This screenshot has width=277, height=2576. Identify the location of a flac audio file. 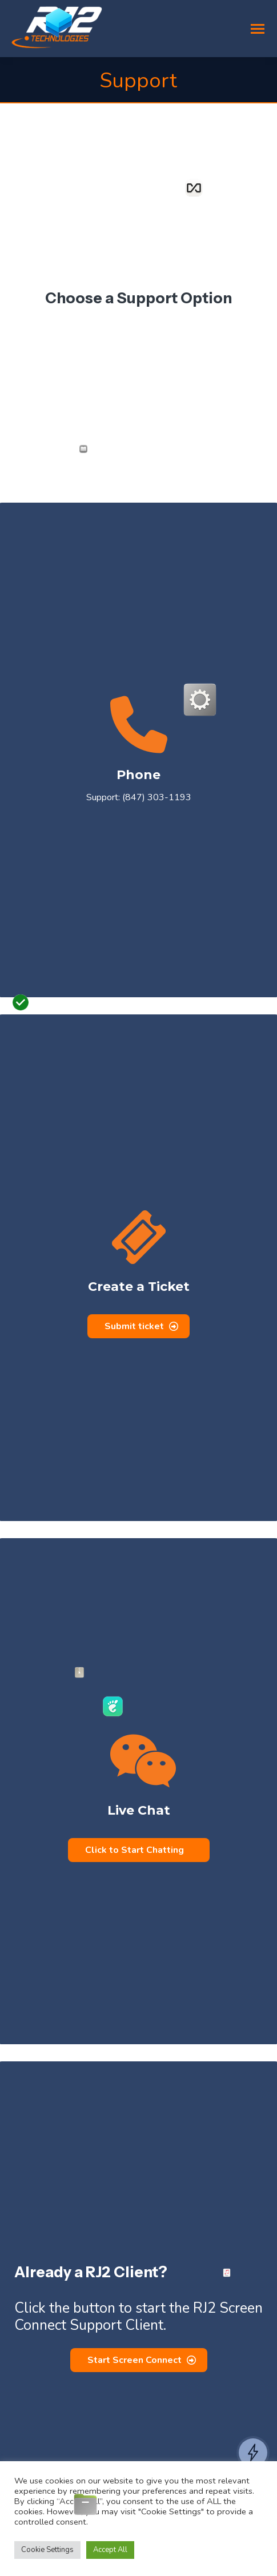
(227, 2273).